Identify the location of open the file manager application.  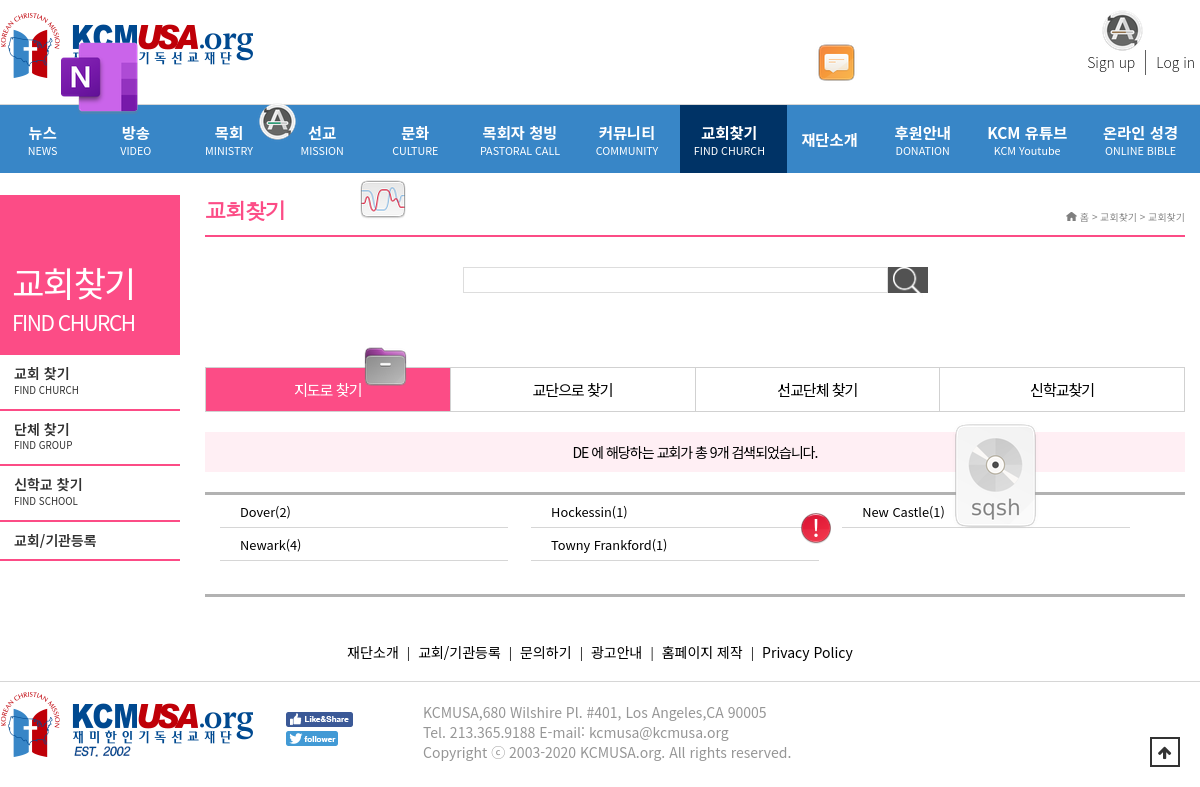
(385, 366).